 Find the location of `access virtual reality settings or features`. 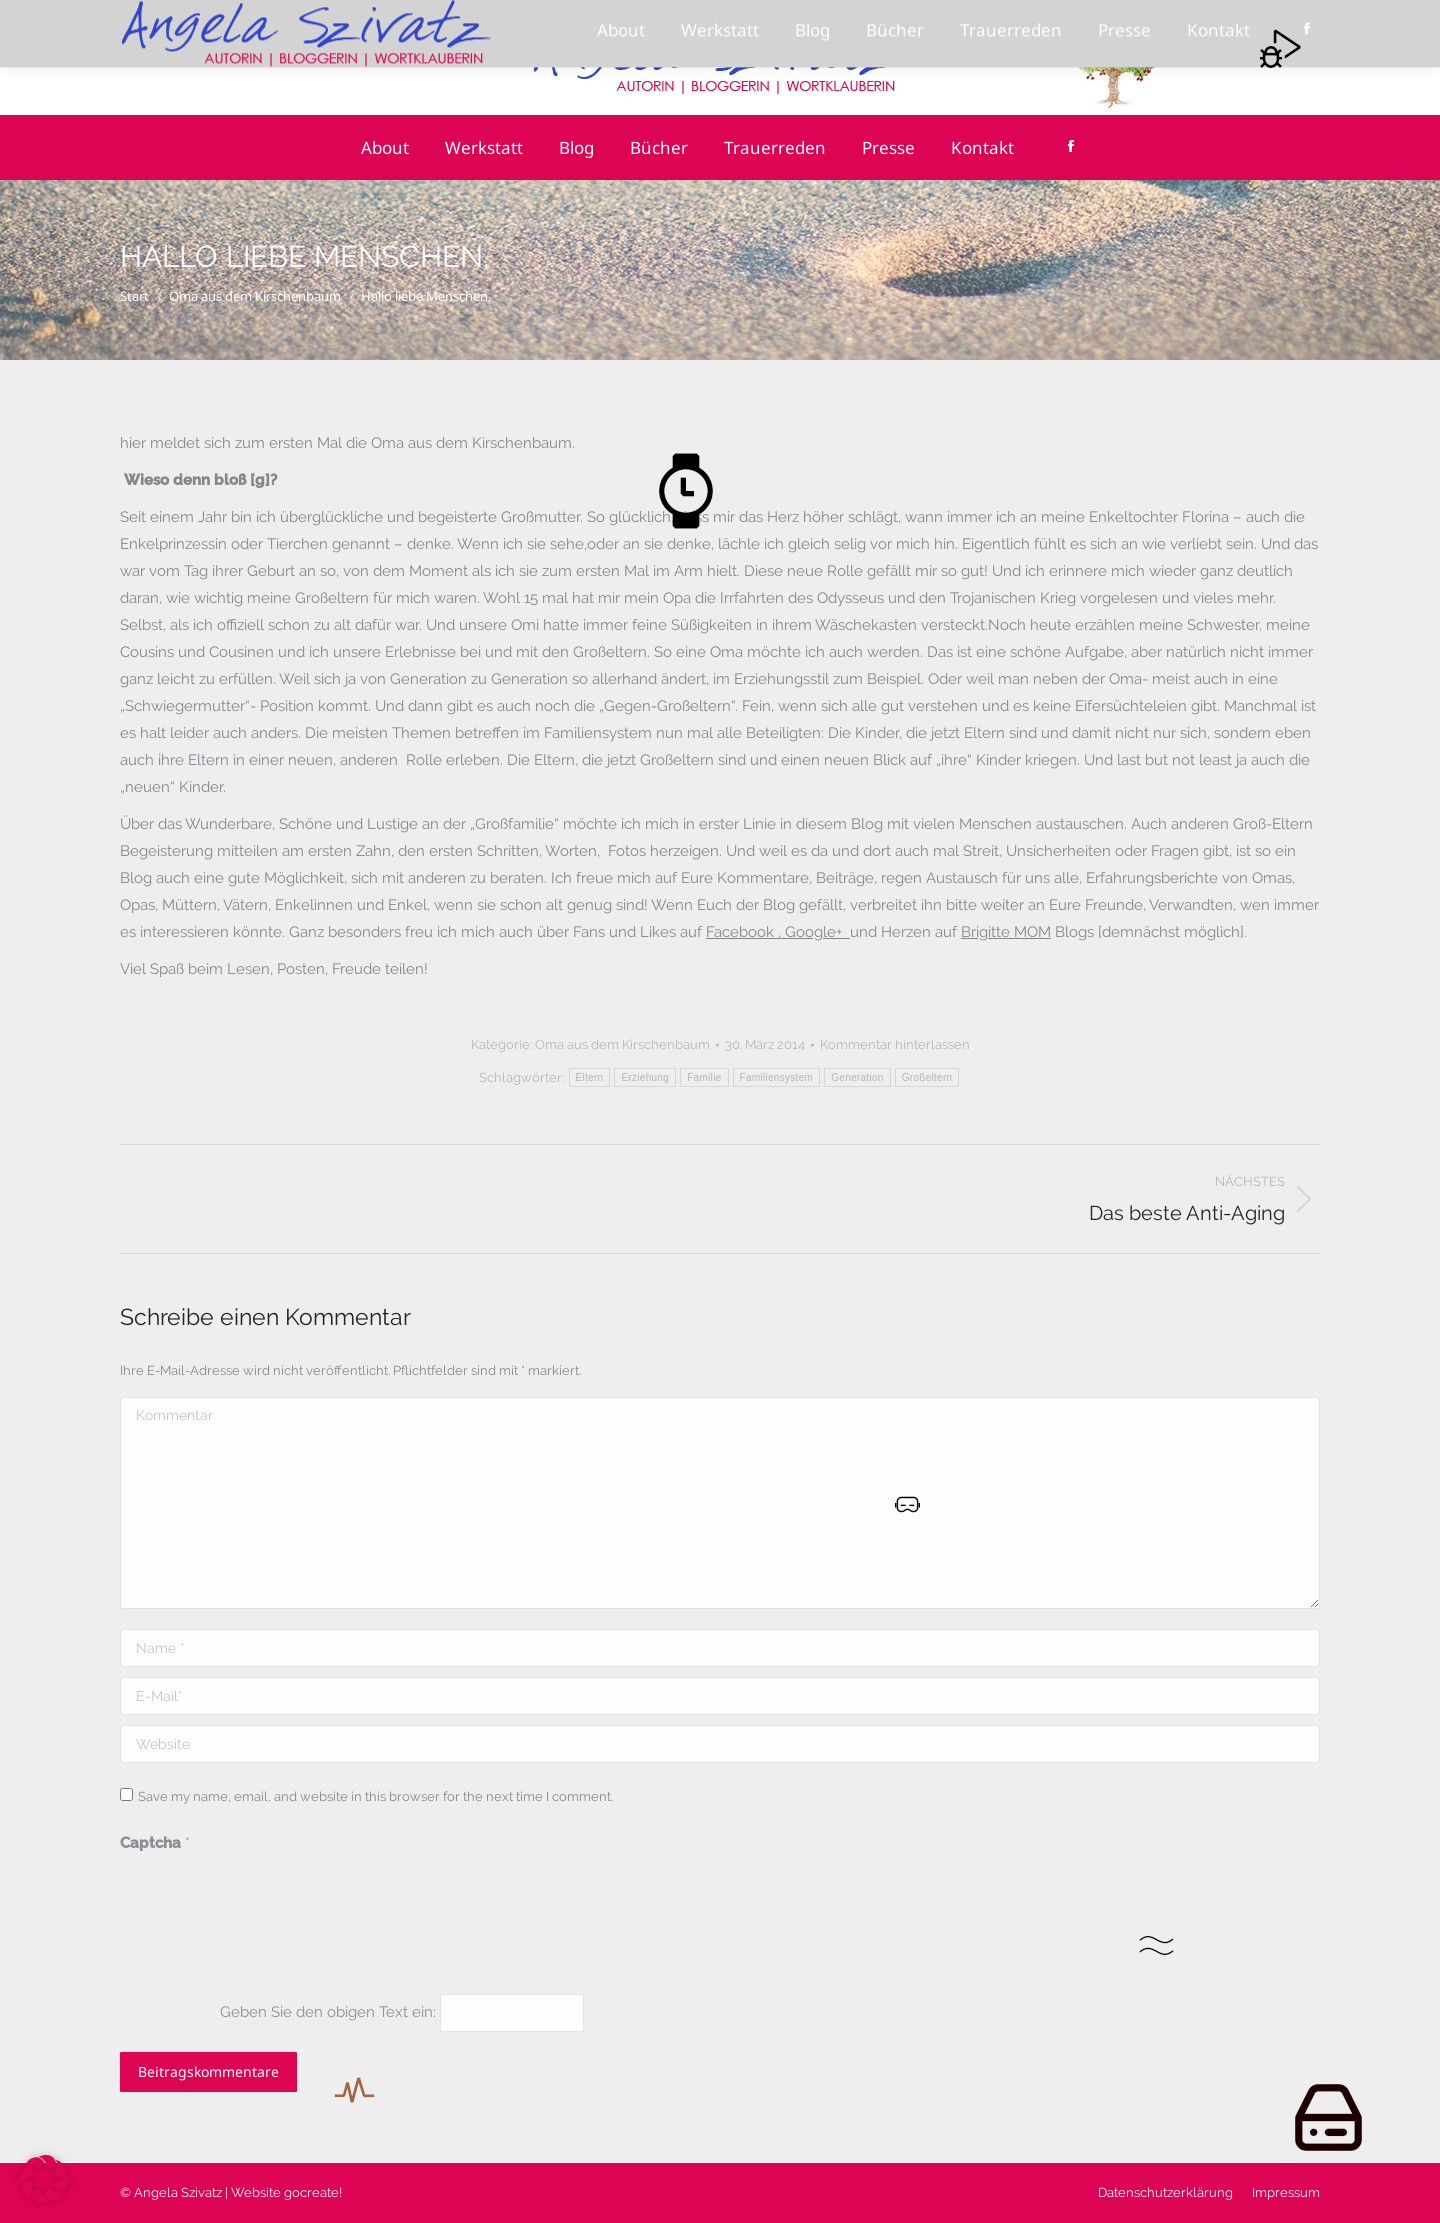

access virtual reality settings or features is located at coordinates (907, 1504).